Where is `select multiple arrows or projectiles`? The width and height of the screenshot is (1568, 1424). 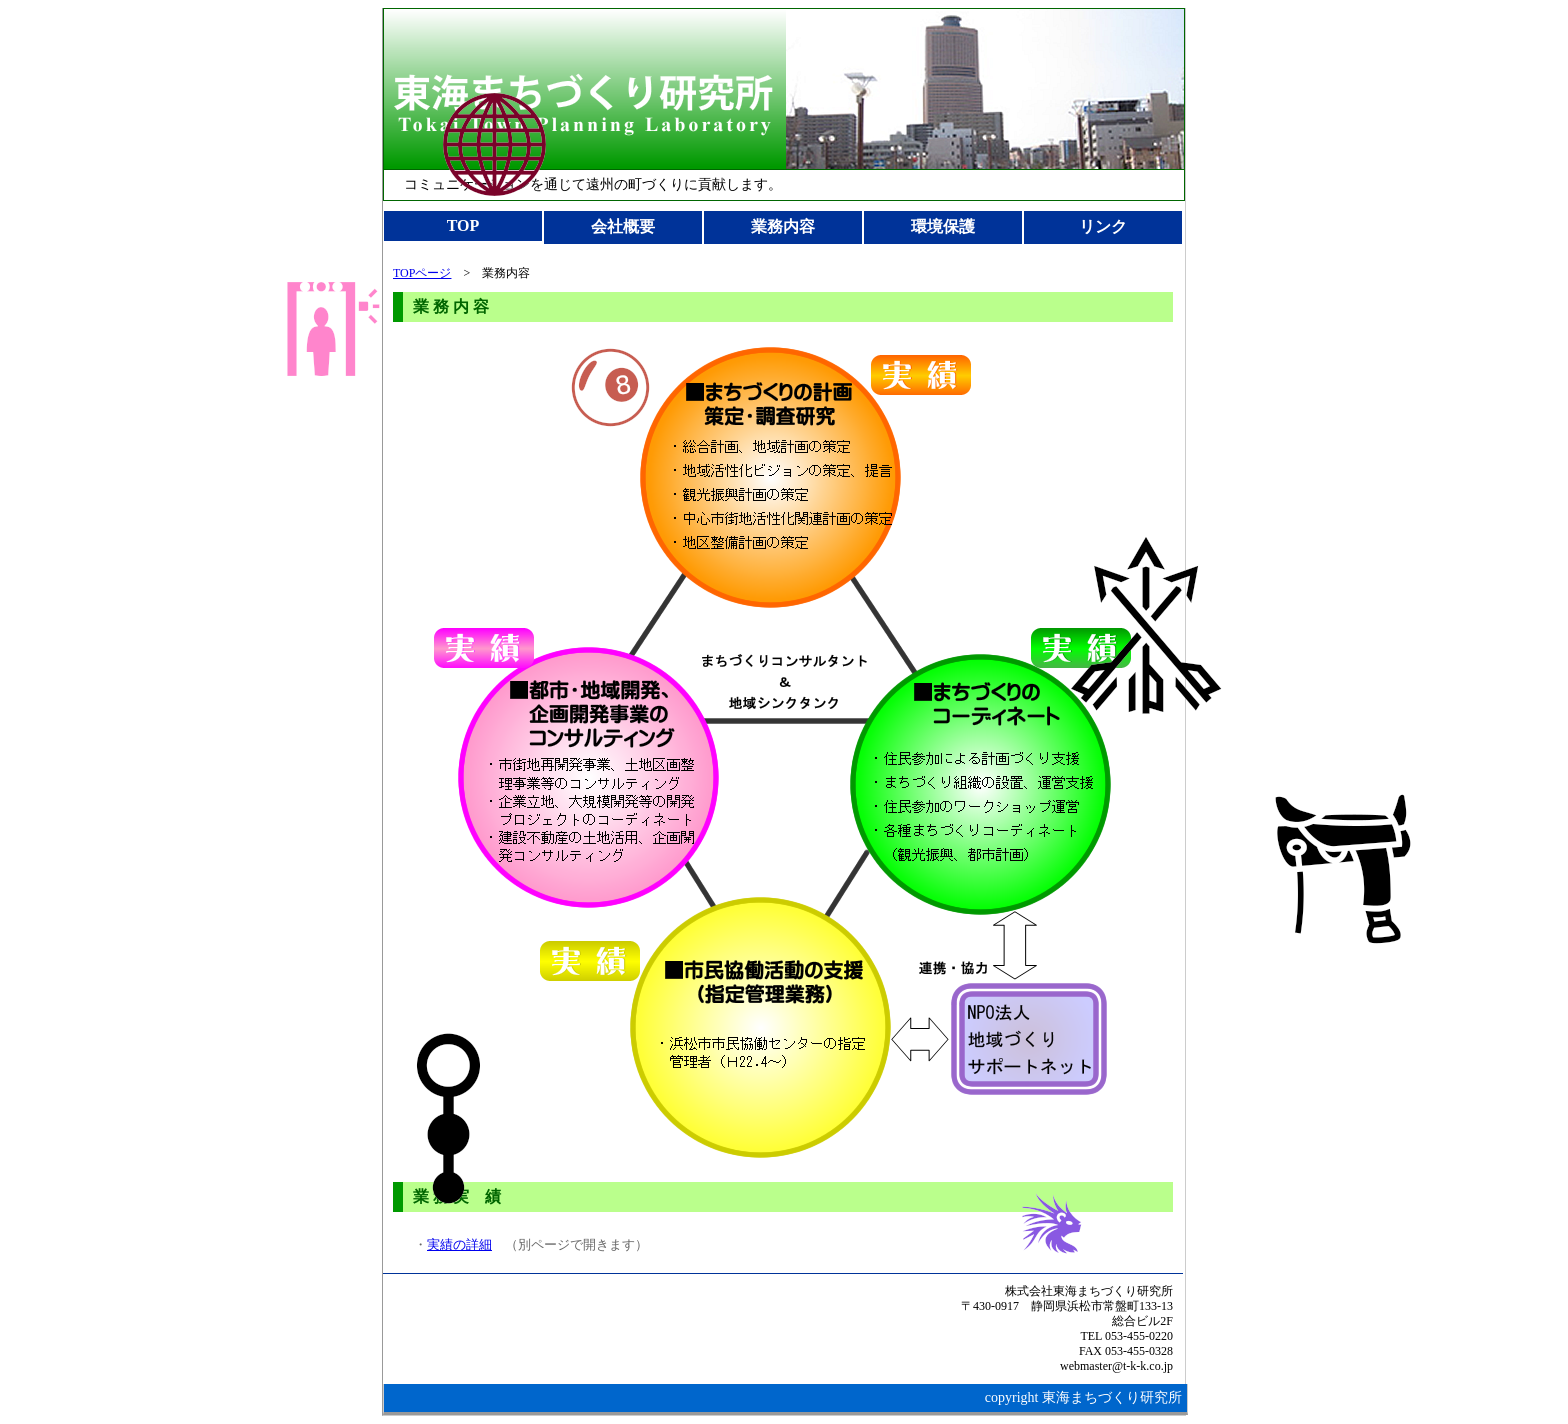 select multiple arrows or projectiles is located at coordinates (1145, 626).